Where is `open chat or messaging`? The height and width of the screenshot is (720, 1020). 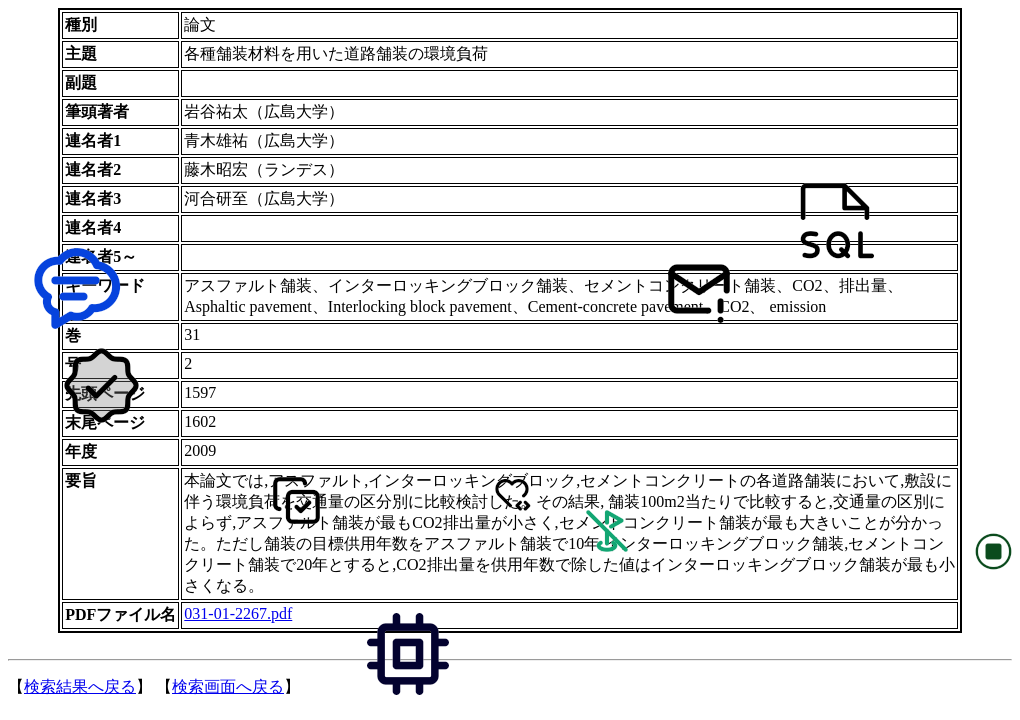
open chat or messaging is located at coordinates (75, 288).